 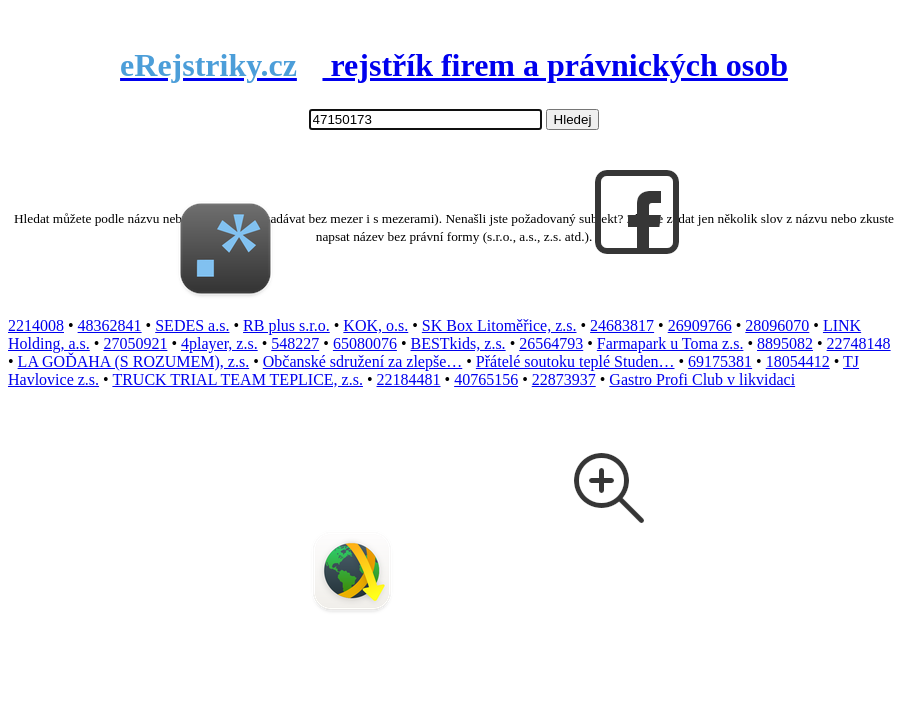 What do you see at coordinates (352, 571) in the screenshot?
I see `open jdownloader download manager` at bounding box center [352, 571].